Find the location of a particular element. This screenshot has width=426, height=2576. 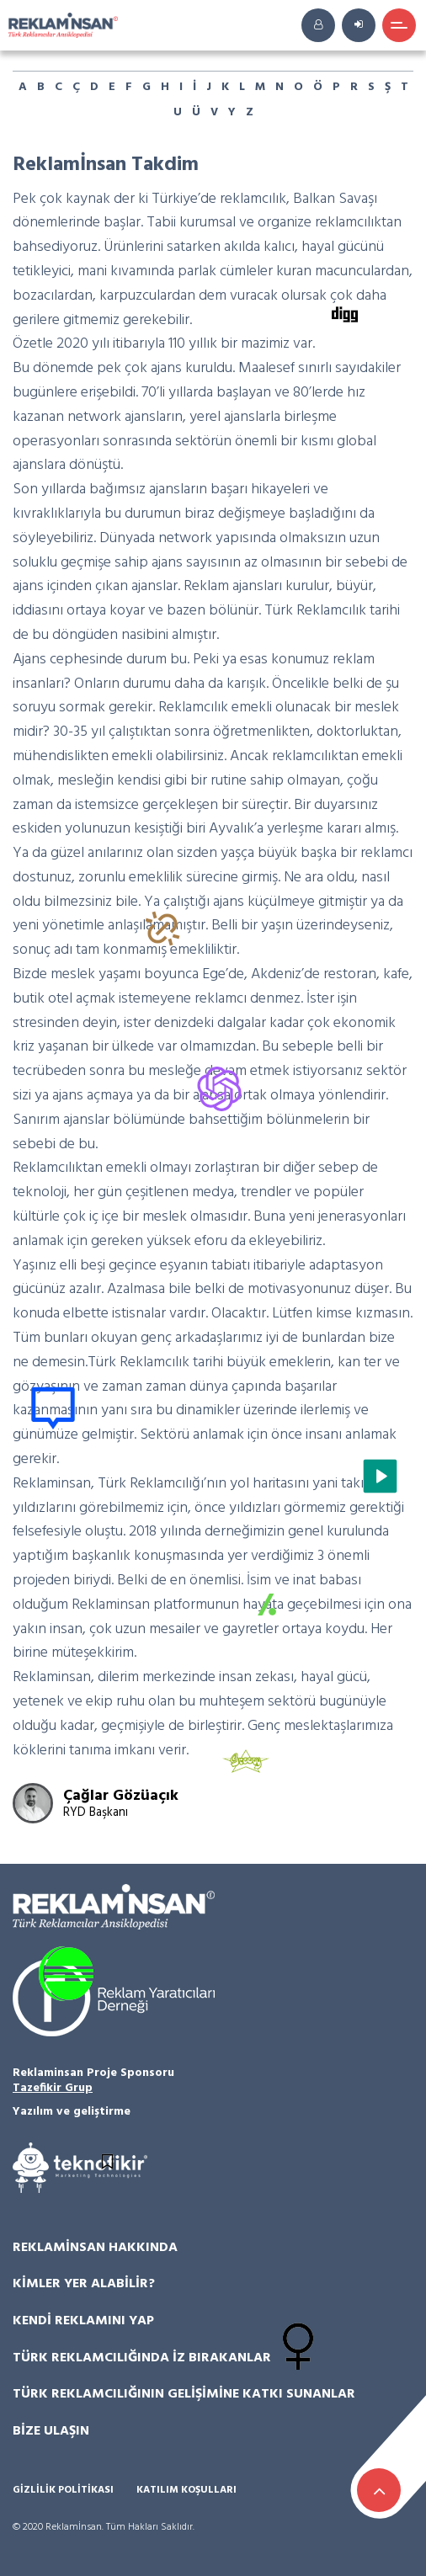

open Eclipse IDE application is located at coordinates (66, 1973).